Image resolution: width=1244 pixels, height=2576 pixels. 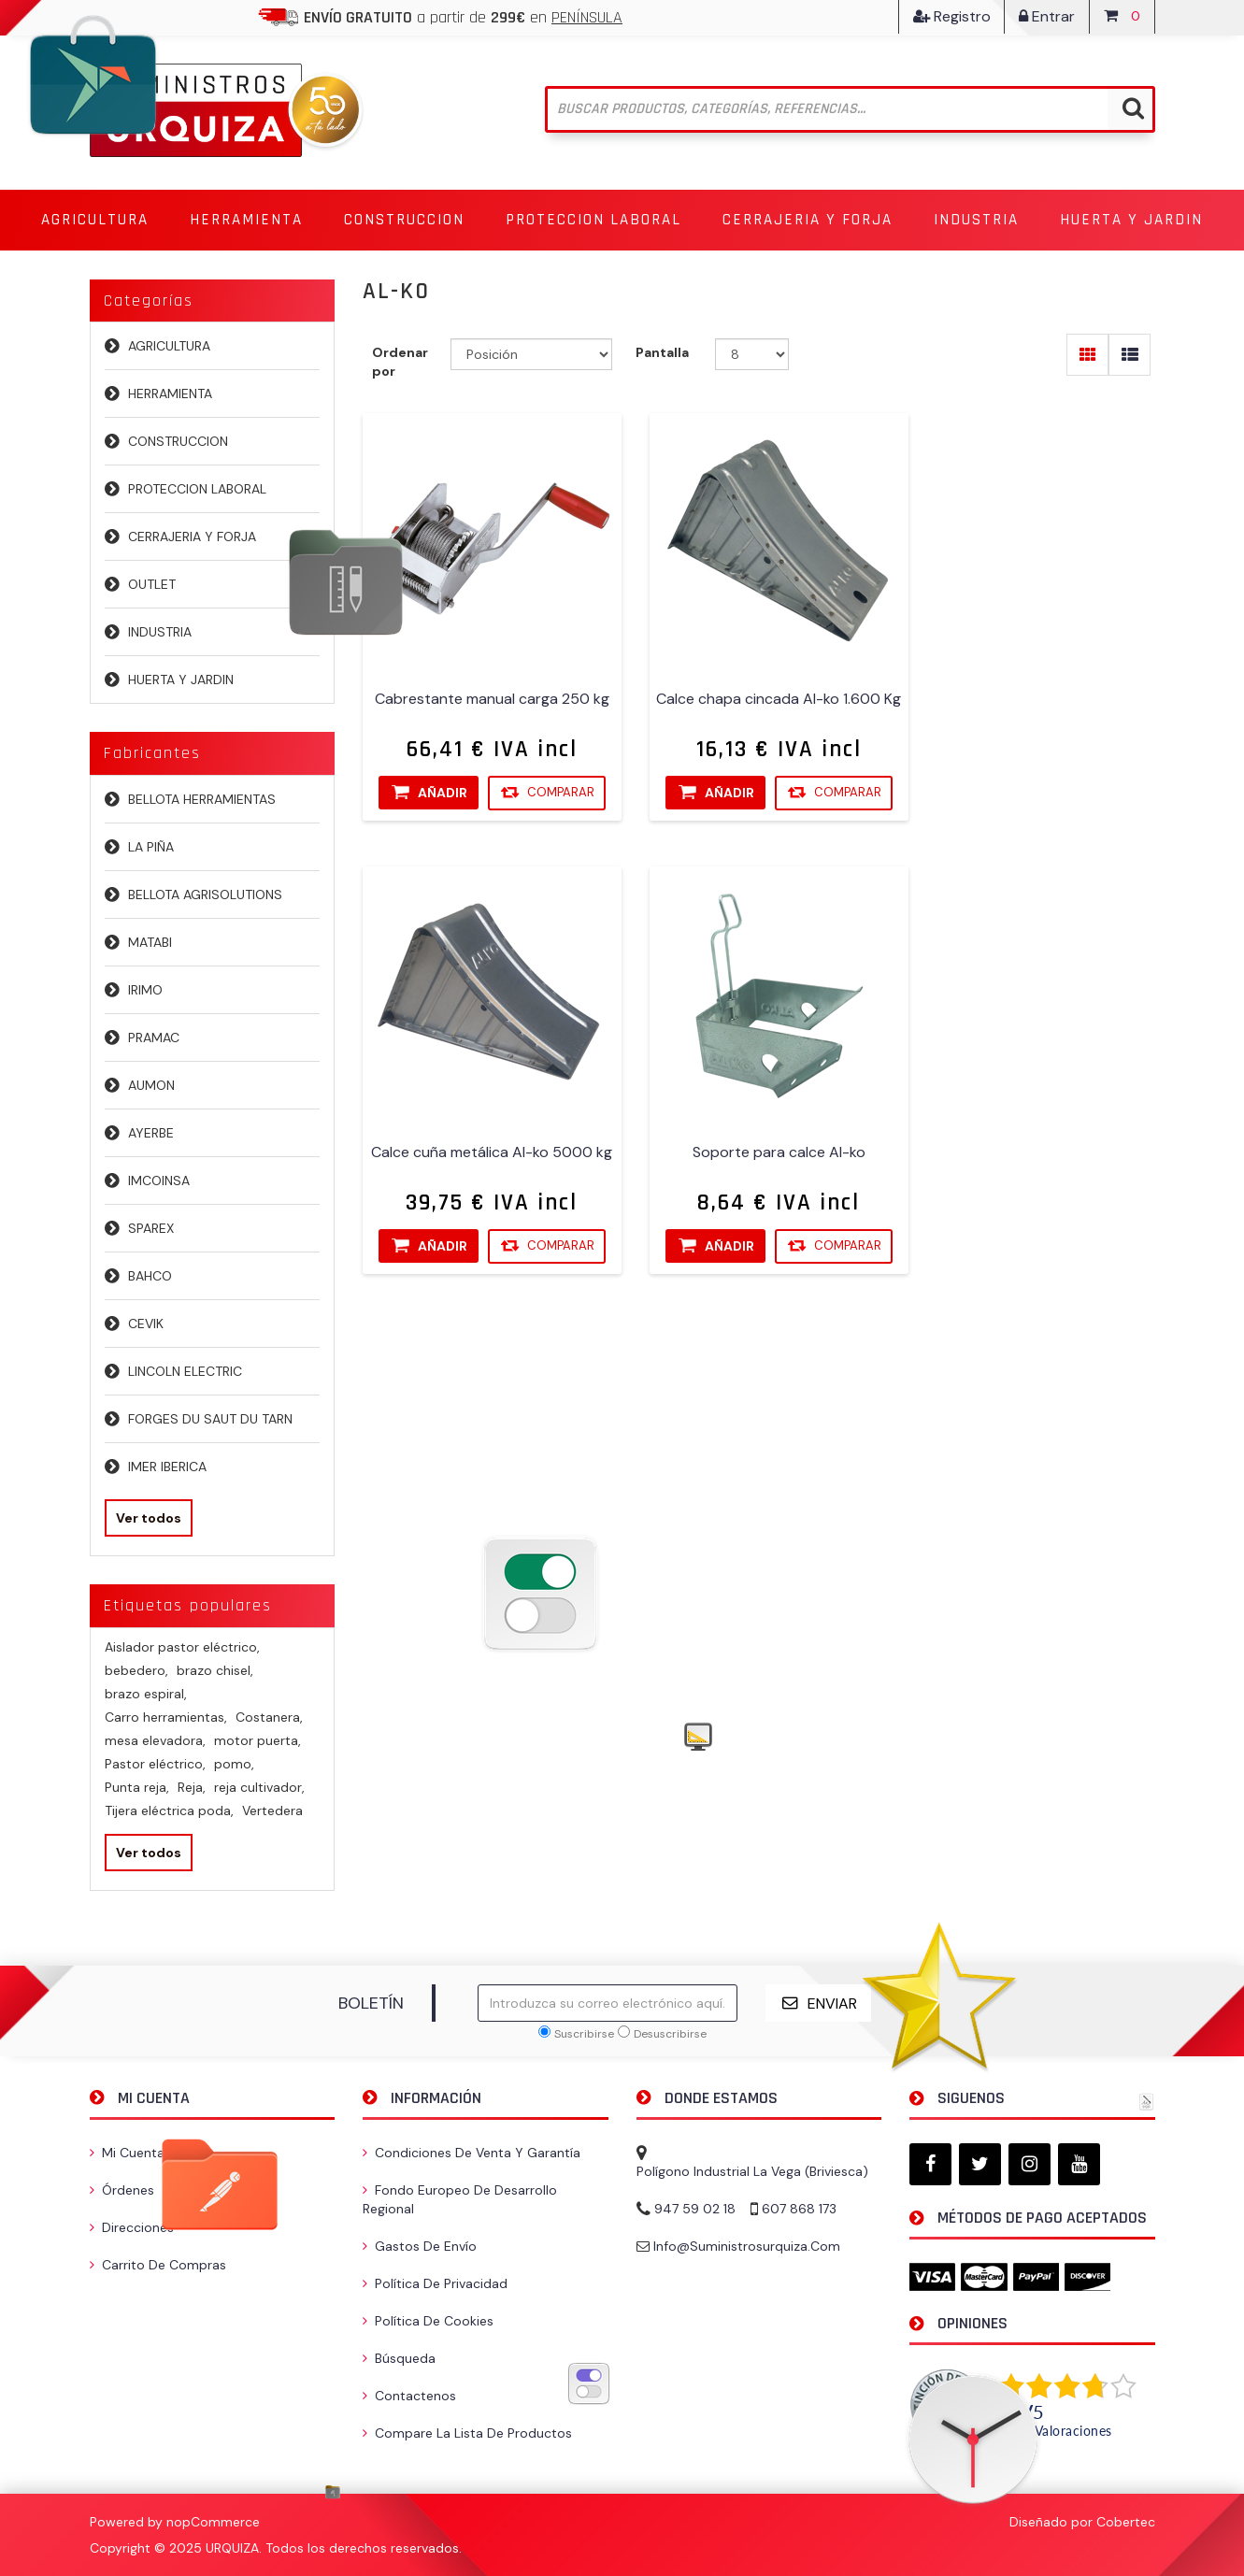 I want to click on open gnome tweaks settings, so click(x=589, y=2383).